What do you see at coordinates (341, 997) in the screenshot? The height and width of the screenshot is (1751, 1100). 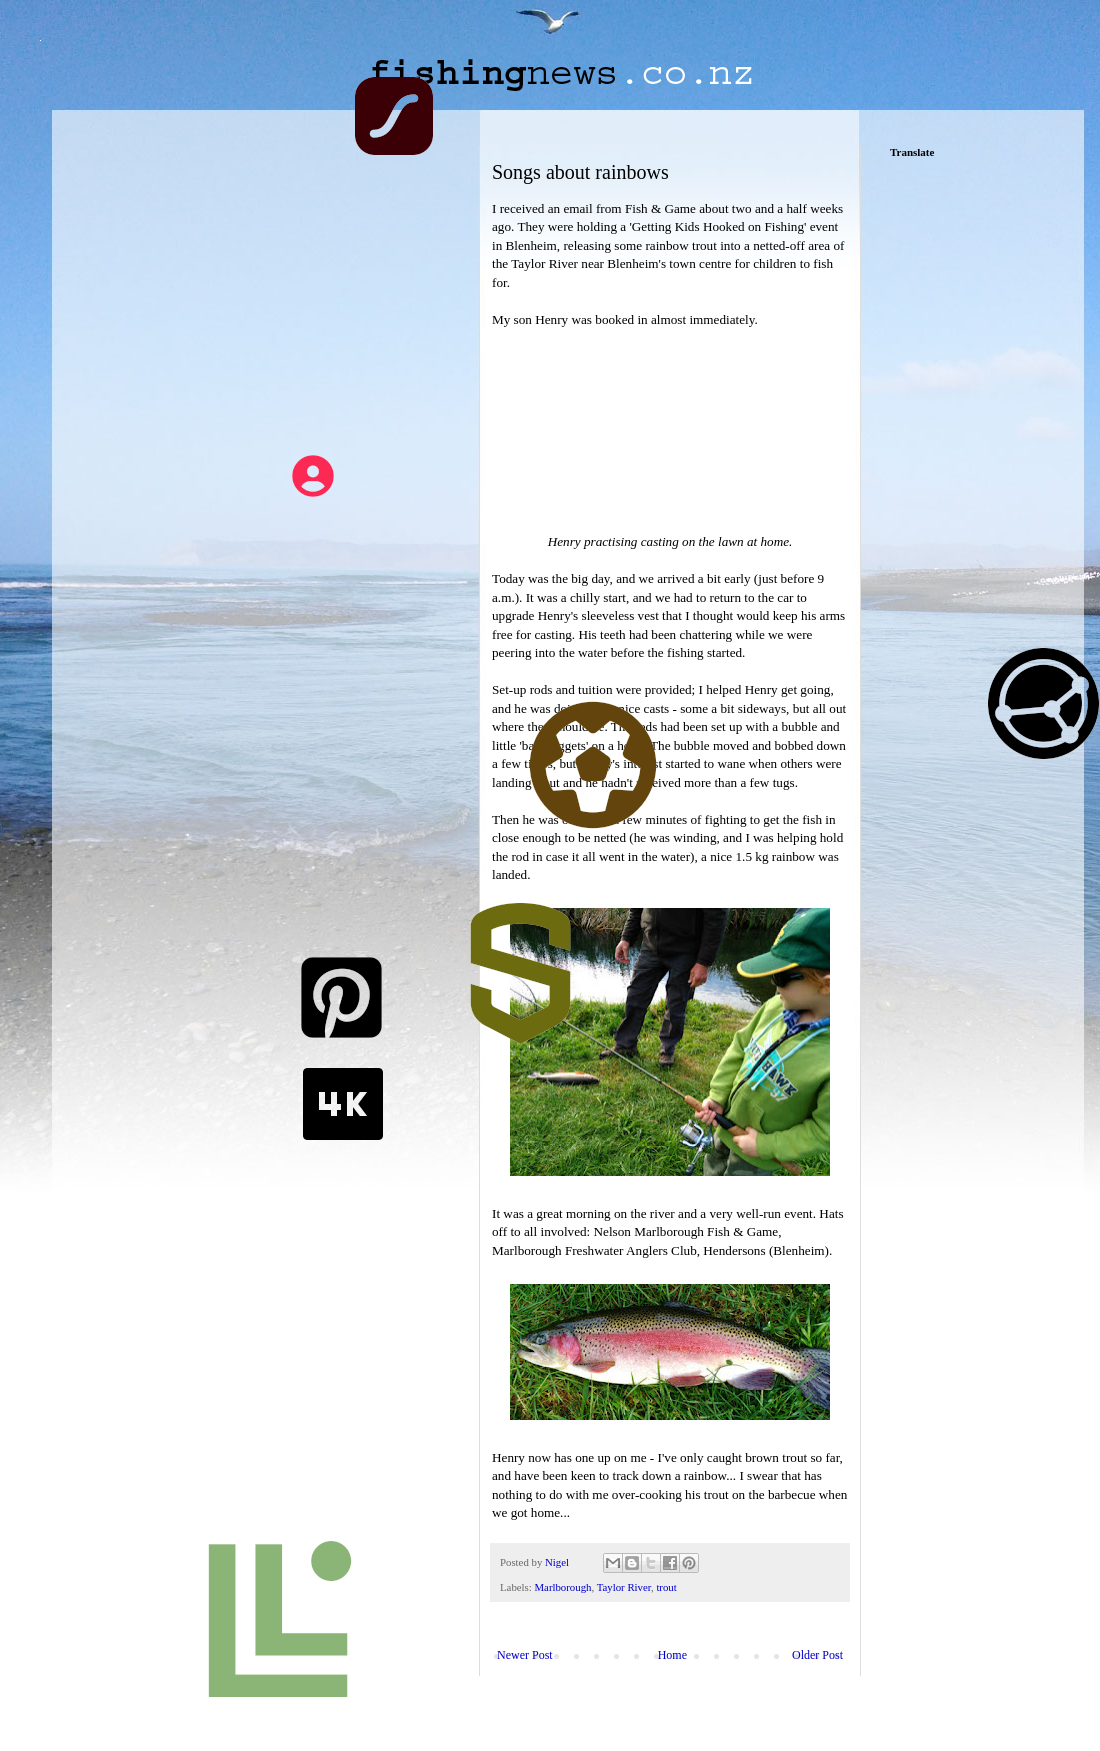 I see `open pinterest app` at bounding box center [341, 997].